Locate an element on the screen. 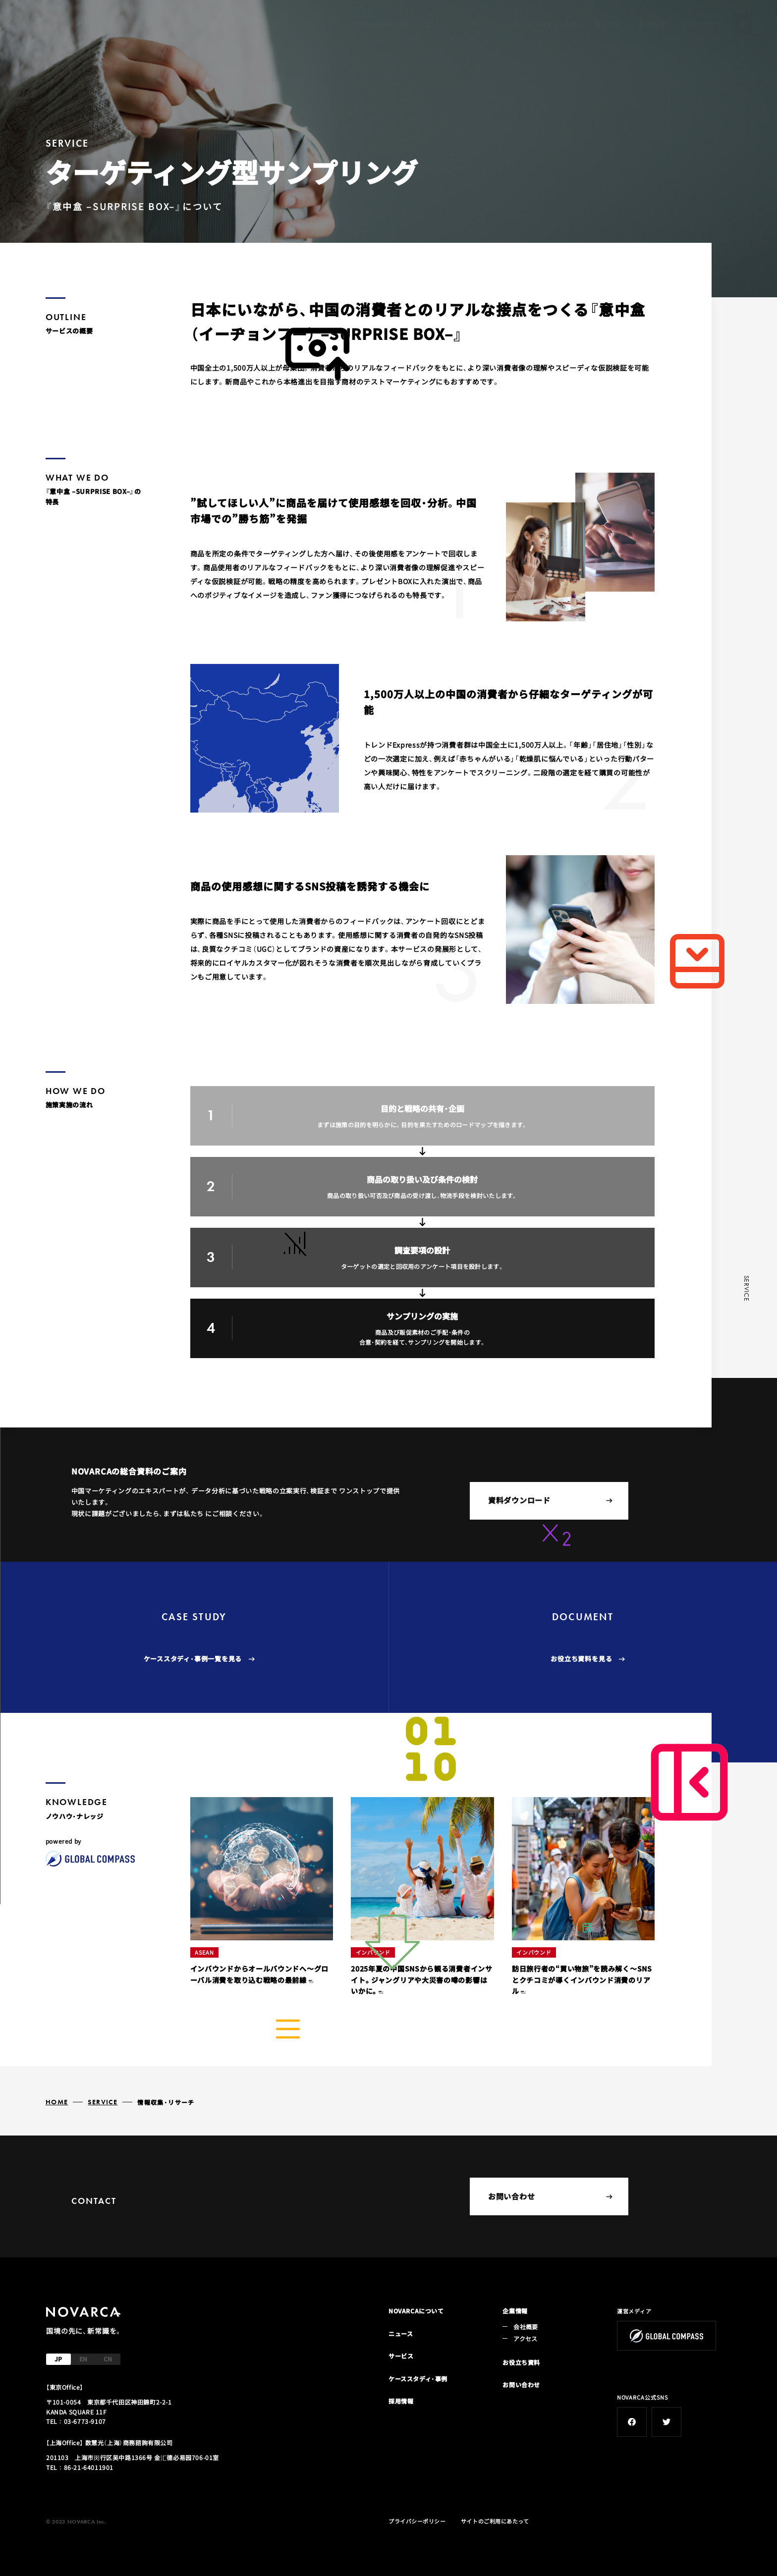  no cellular signal available is located at coordinates (295, 1244).